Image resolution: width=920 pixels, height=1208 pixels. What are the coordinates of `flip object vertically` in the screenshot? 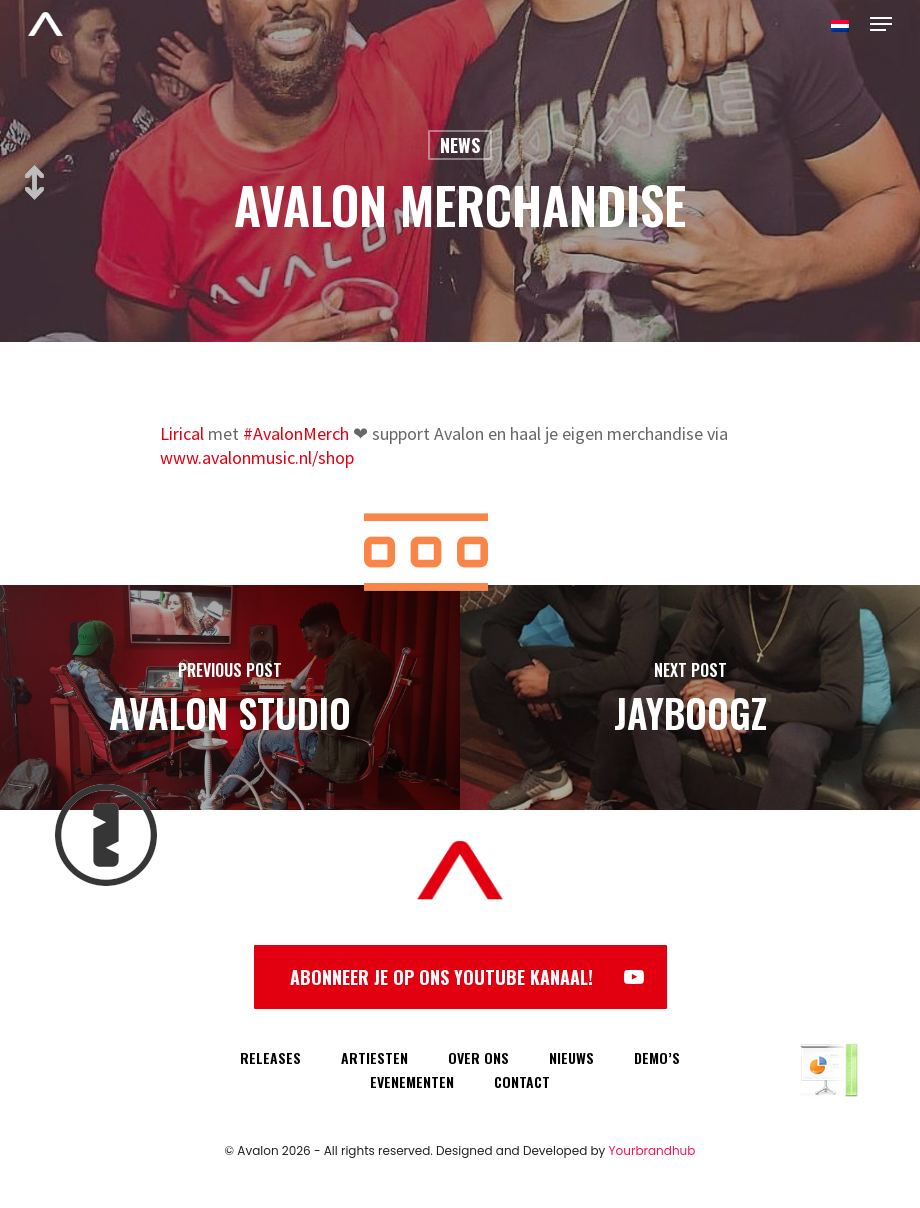 It's located at (34, 182).